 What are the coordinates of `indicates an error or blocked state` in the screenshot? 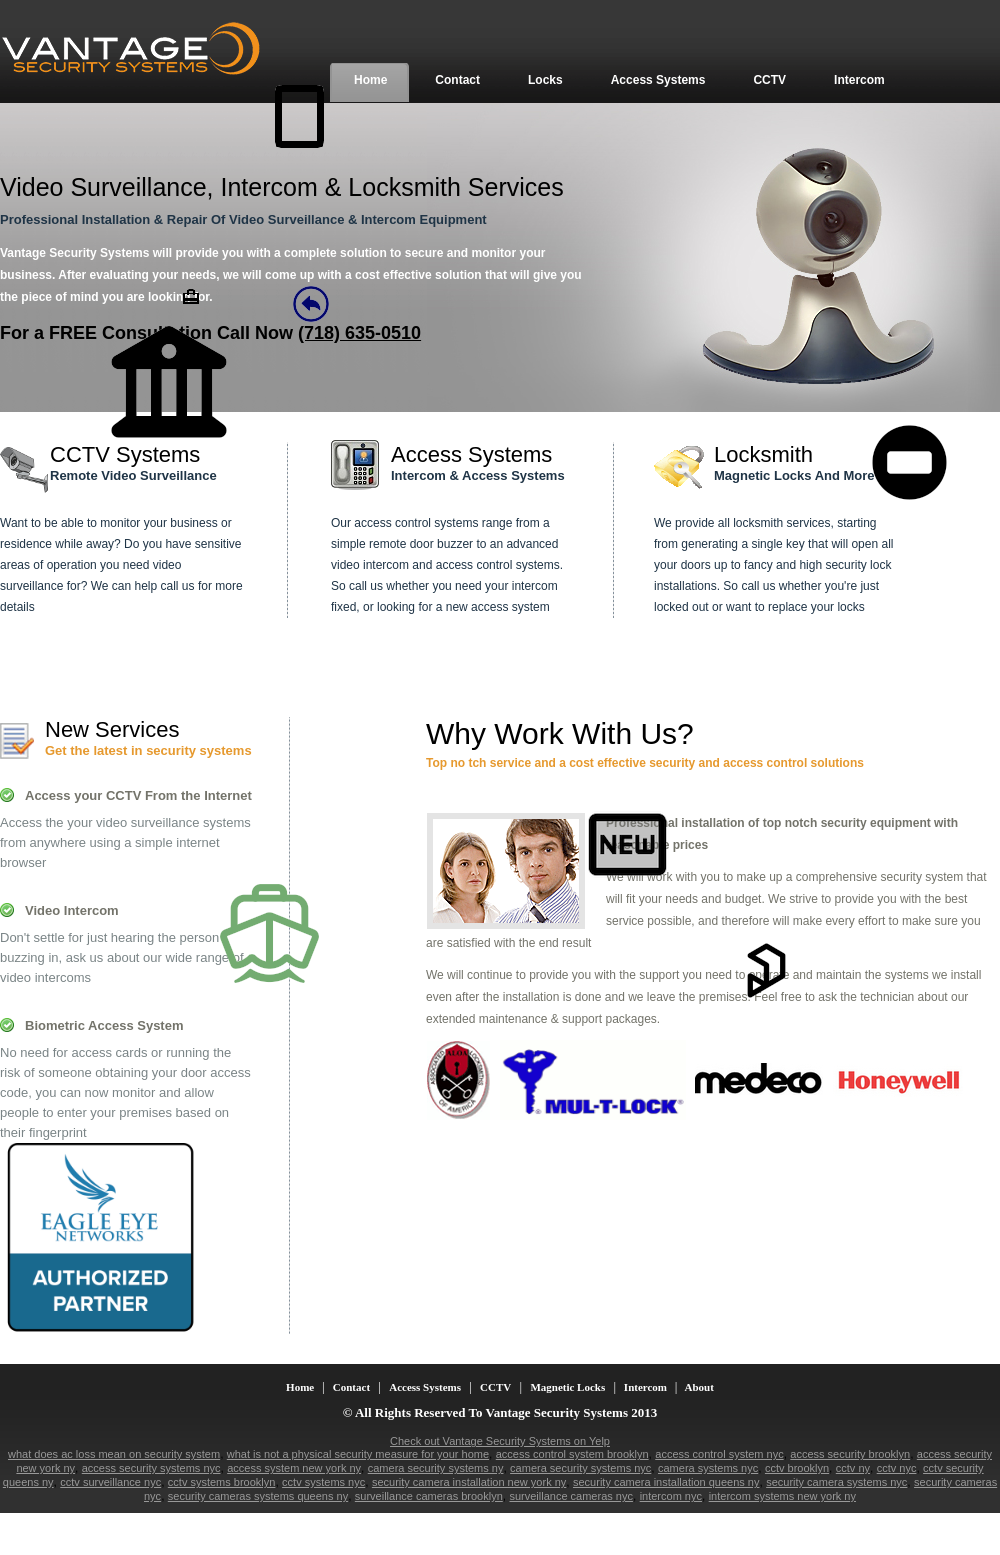 It's located at (909, 462).